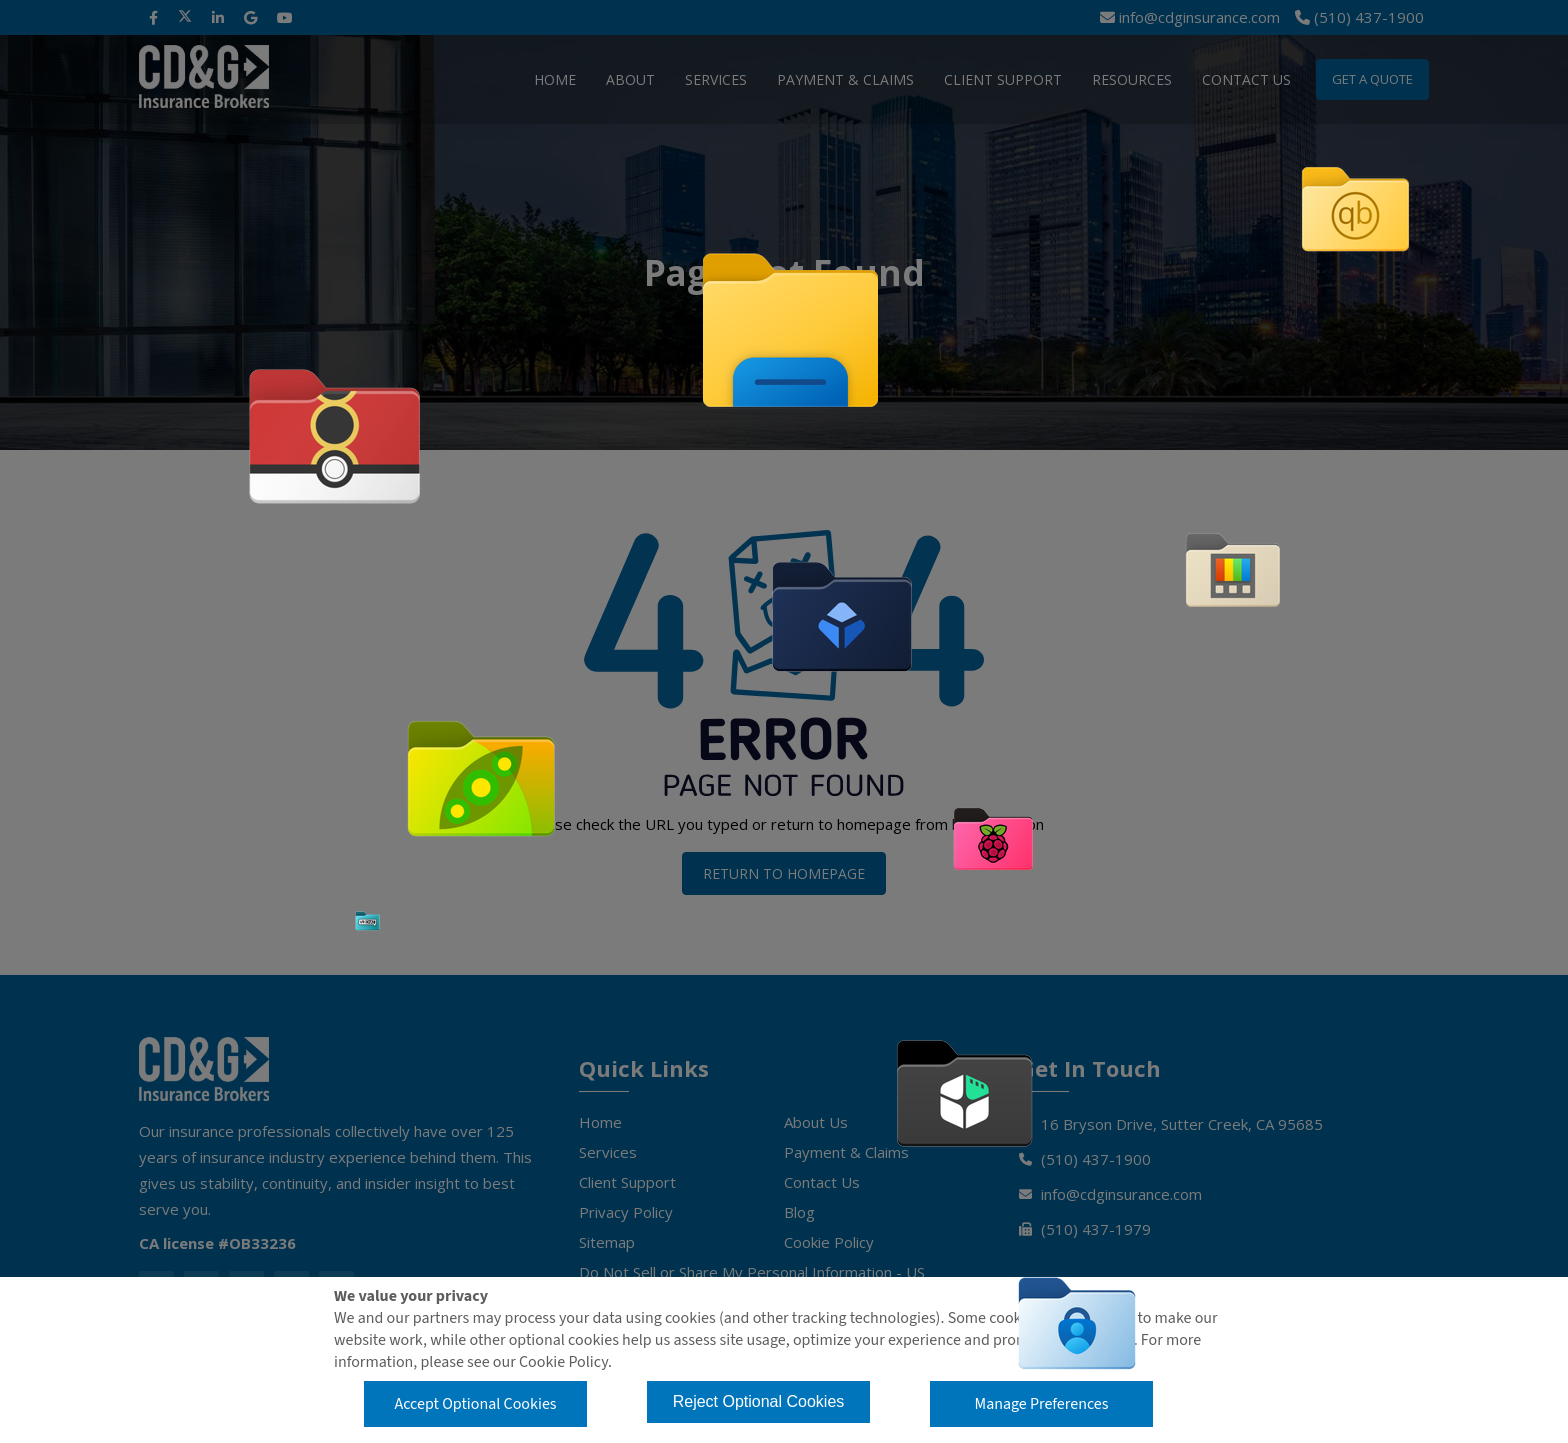 The image size is (1568, 1443). I want to click on open pokémon repeat ball themed folder, so click(334, 441).